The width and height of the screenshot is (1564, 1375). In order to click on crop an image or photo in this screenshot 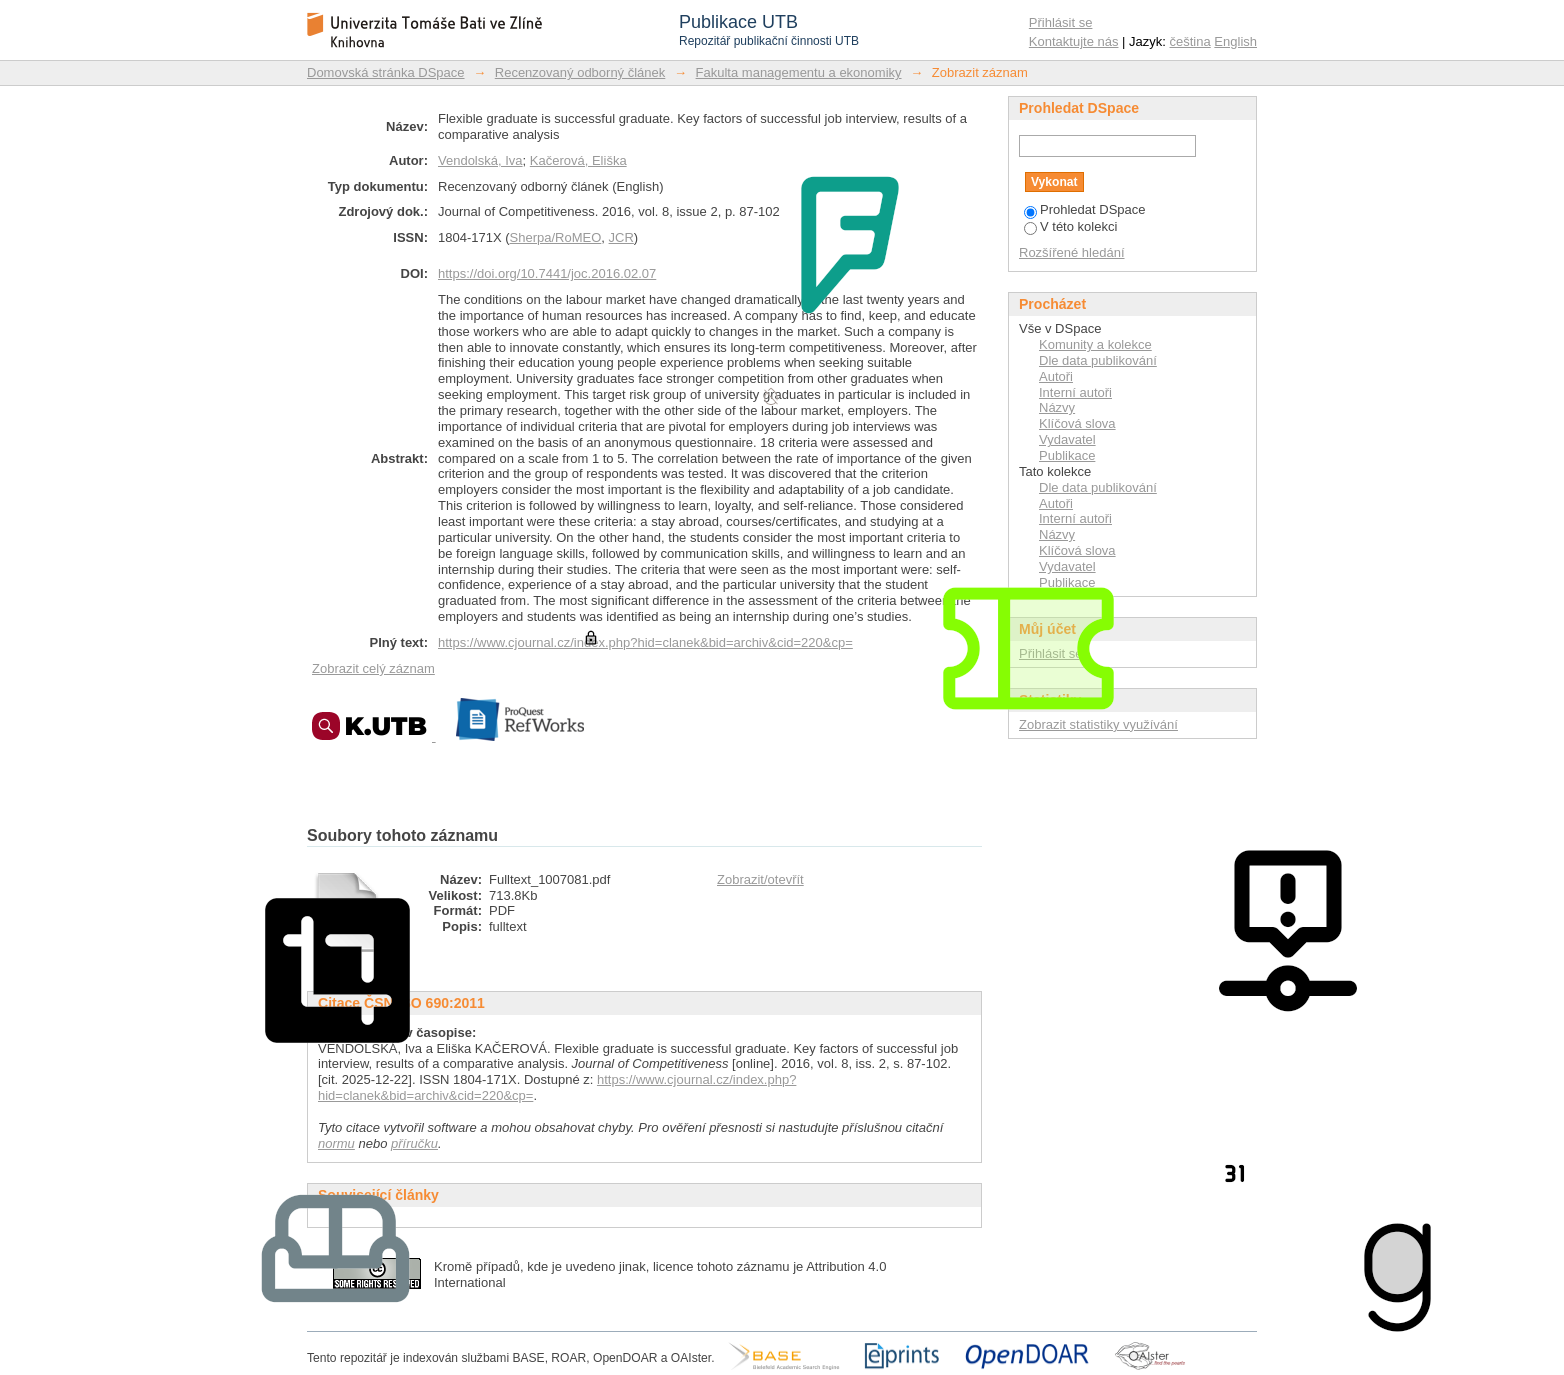, I will do `click(337, 970)`.